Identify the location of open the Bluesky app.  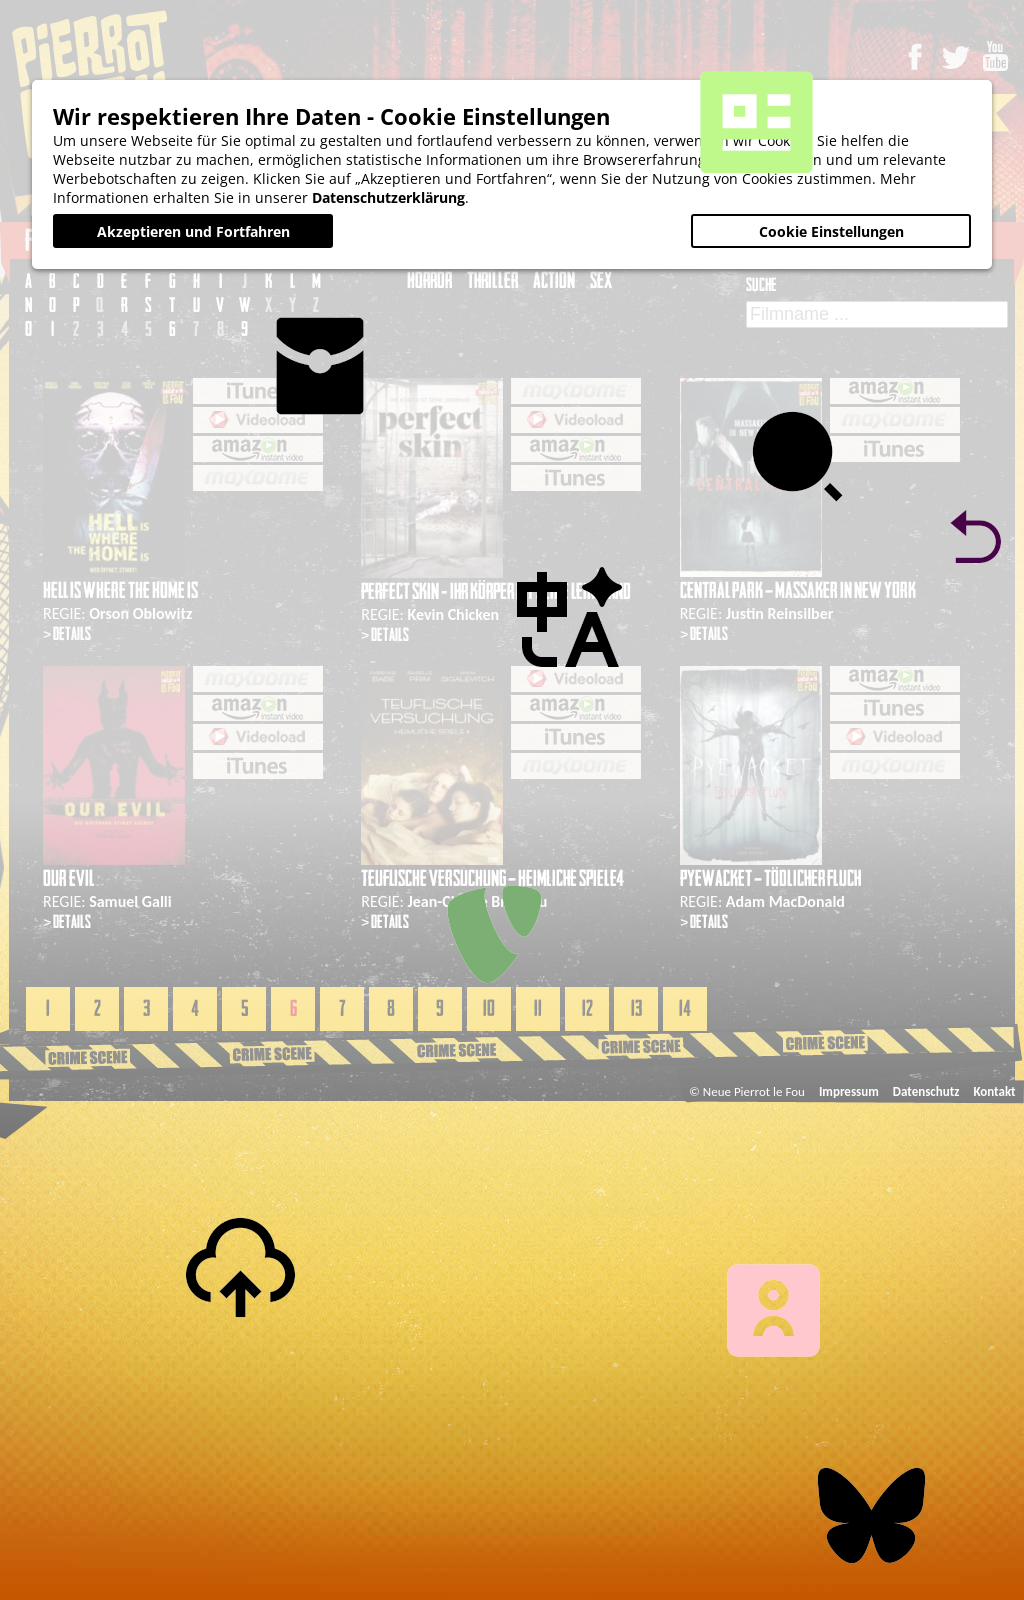
(871, 1513).